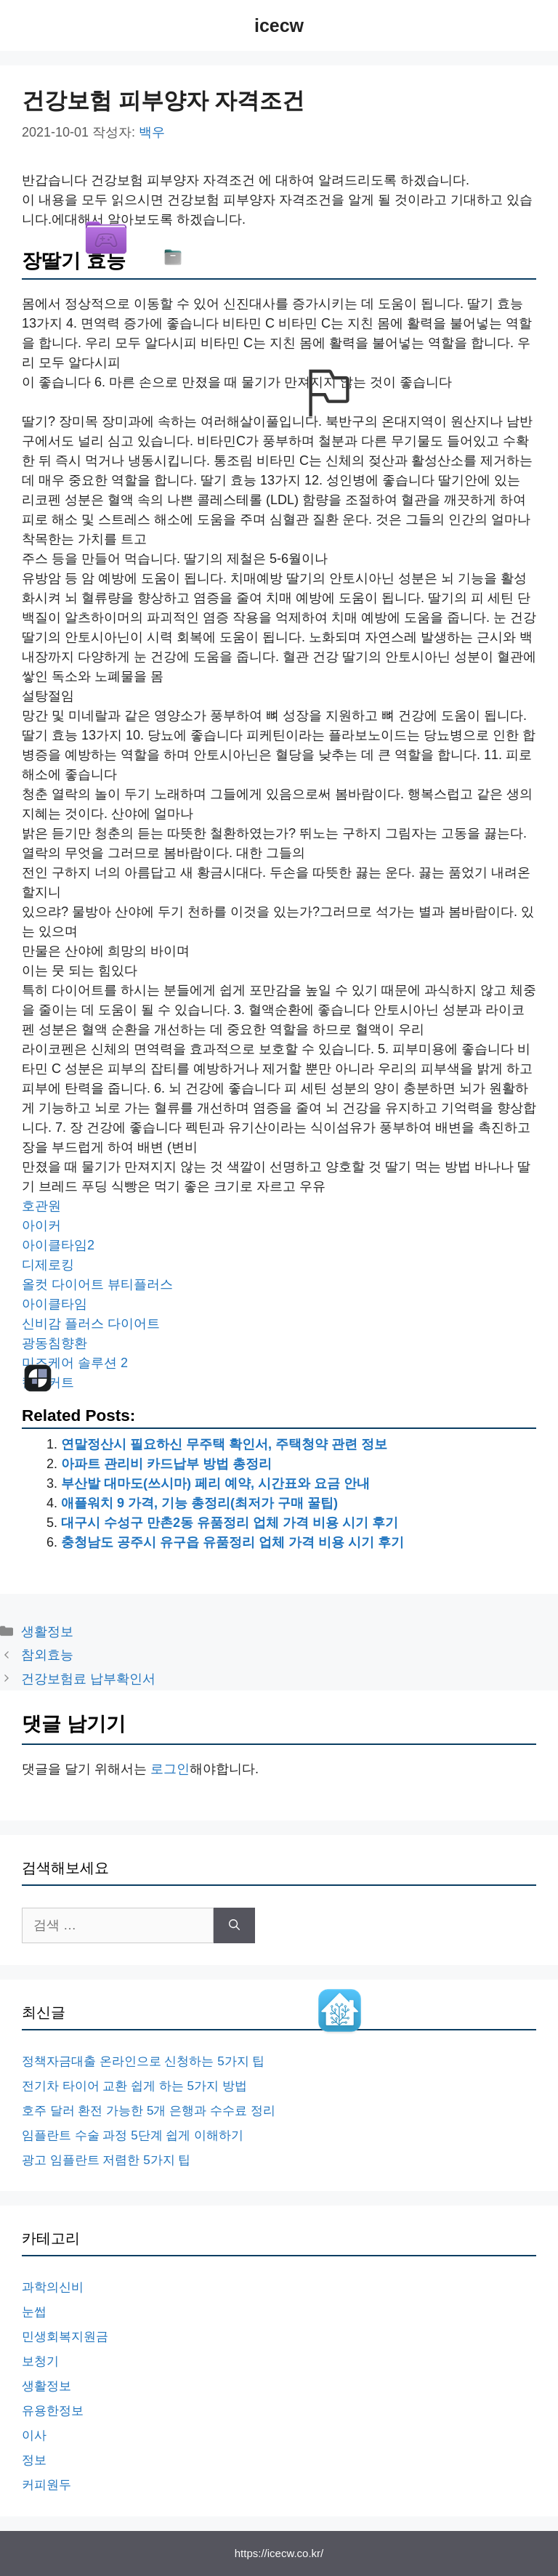  I want to click on open the home assistant app, so click(339, 2010).